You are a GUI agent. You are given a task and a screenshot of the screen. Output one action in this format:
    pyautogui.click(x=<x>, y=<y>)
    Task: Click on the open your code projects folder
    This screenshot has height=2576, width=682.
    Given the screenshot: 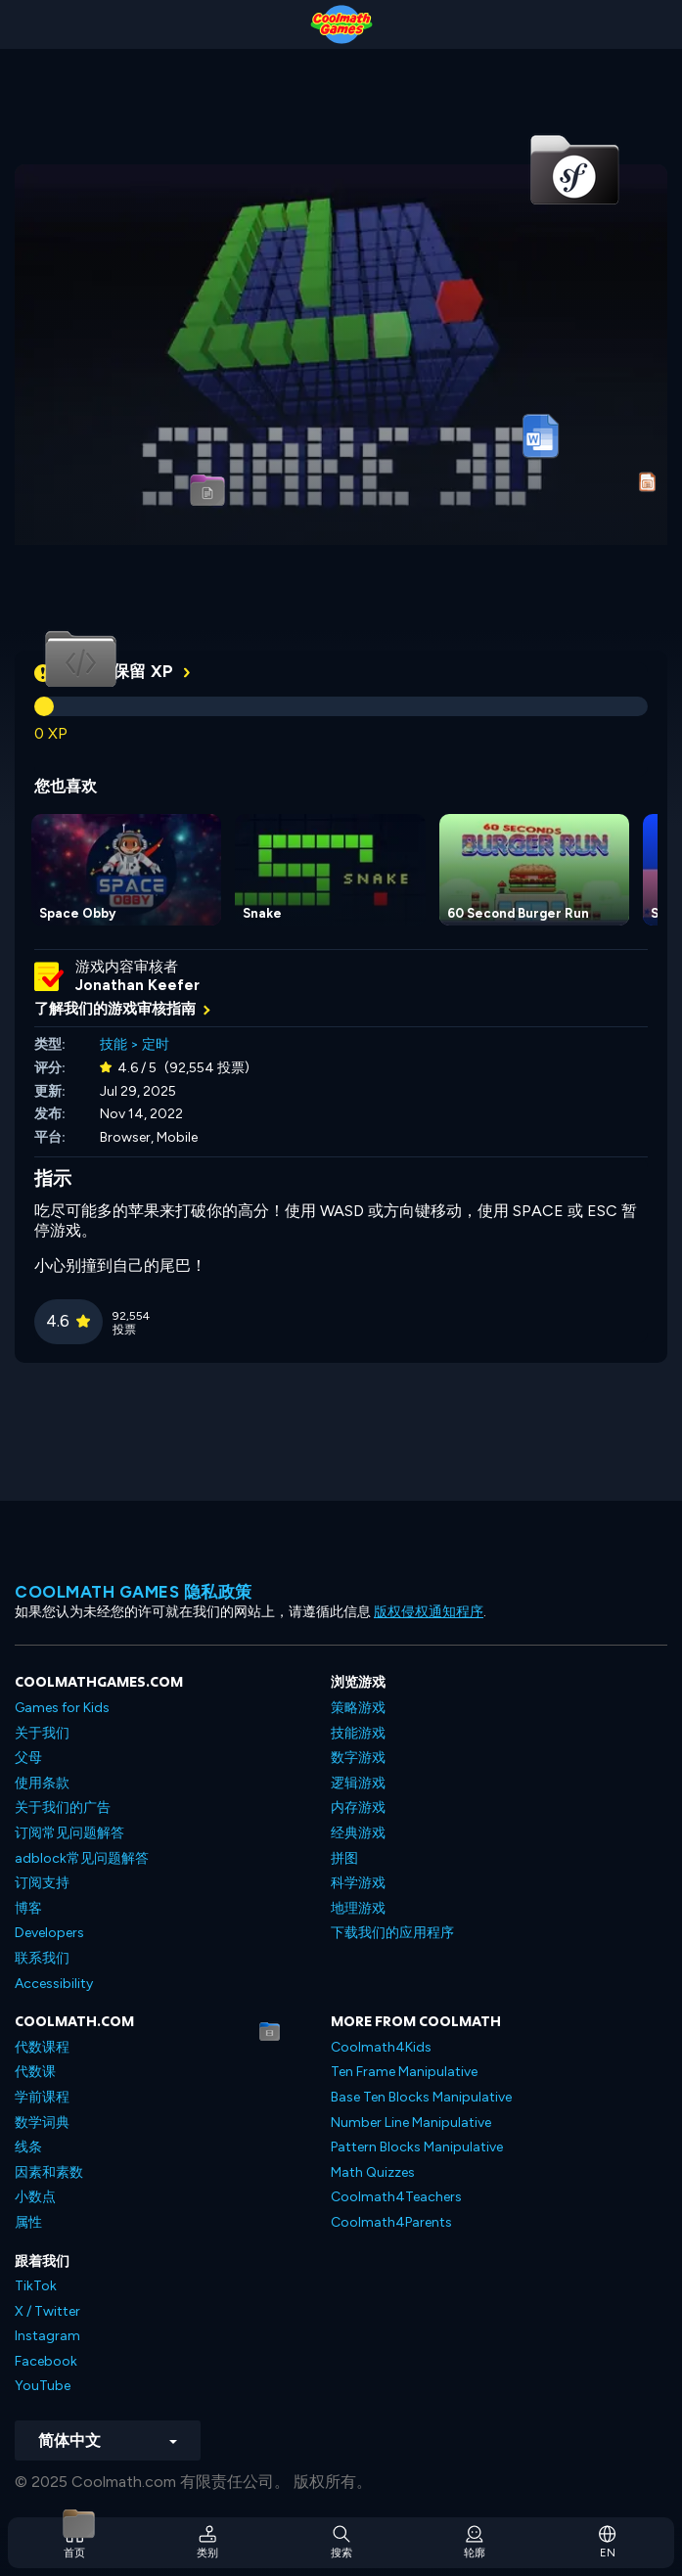 What is the action you would take?
    pyautogui.click(x=80, y=658)
    